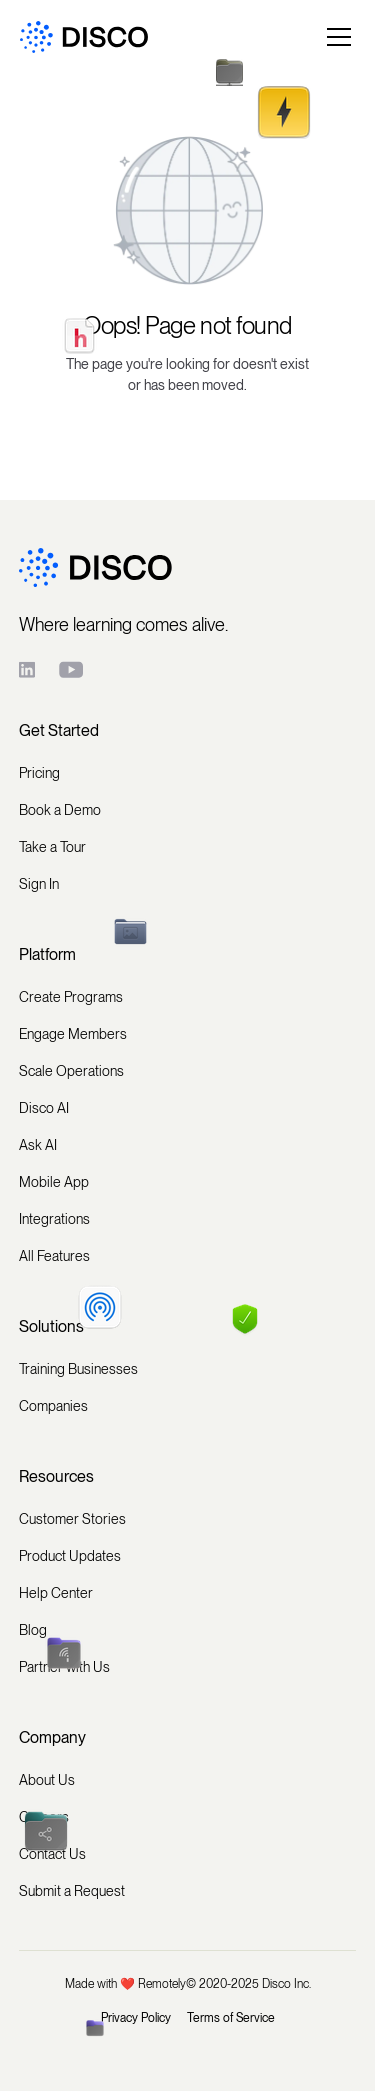 The width and height of the screenshot is (375, 2091). What do you see at coordinates (100, 1307) in the screenshot?
I see `share files wirelessly with nearby Apple devices` at bounding box center [100, 1307].